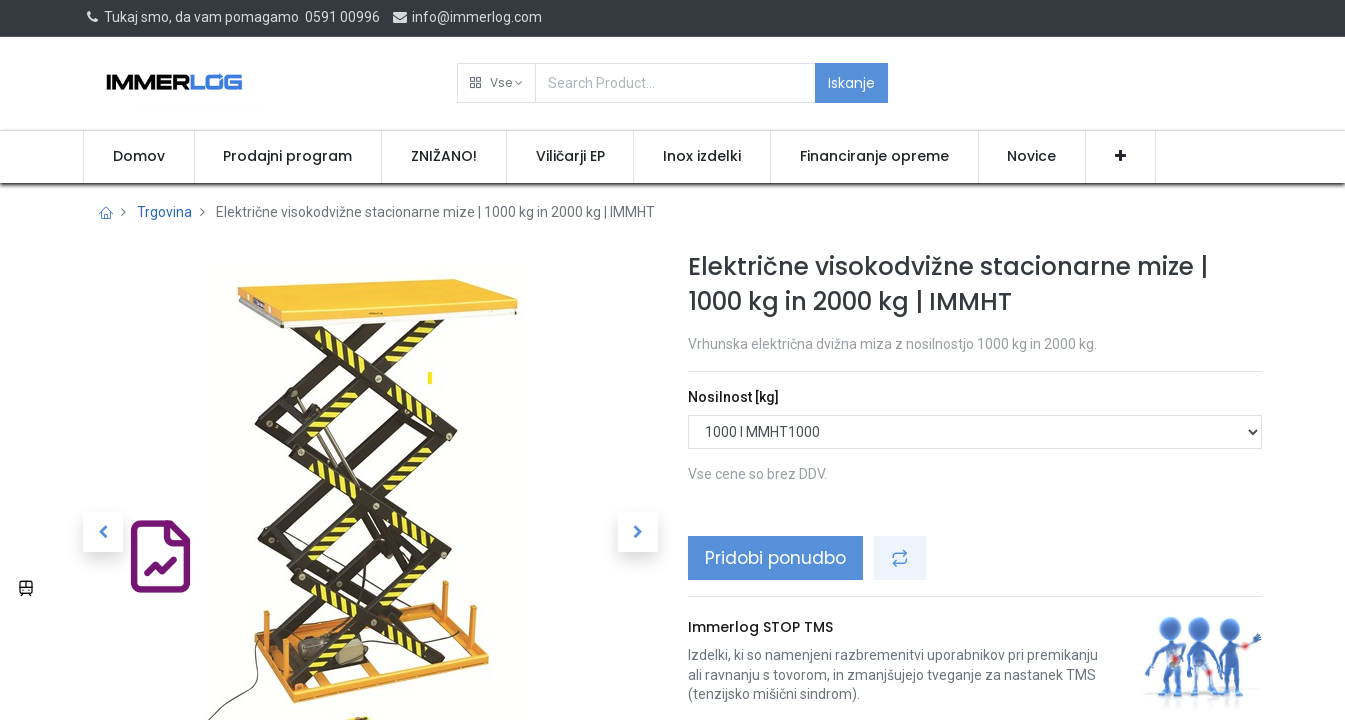  I want to click on view report or analytics document, so click(160, 556).